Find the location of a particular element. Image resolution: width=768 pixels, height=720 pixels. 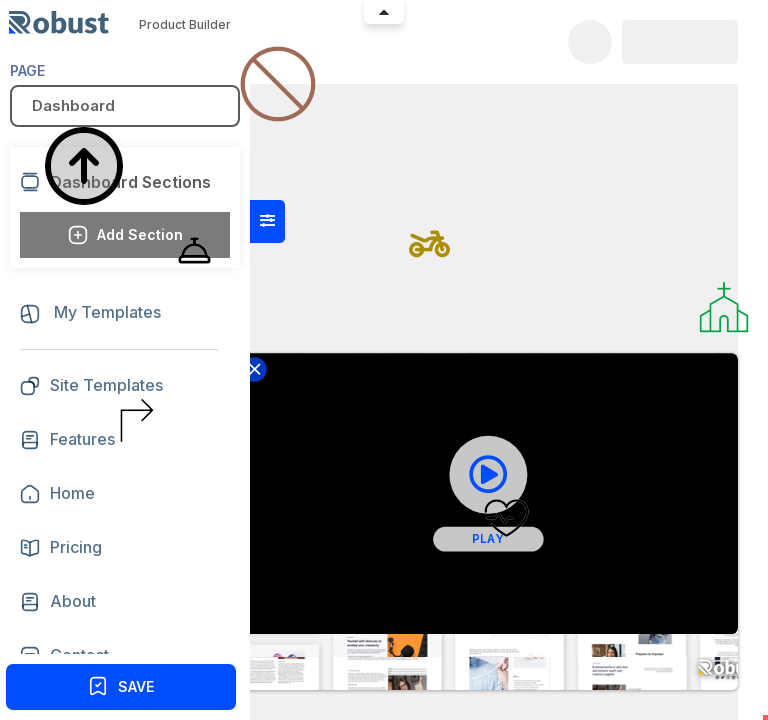

view health or fitness tracking data is located at coordinates (506, 516).